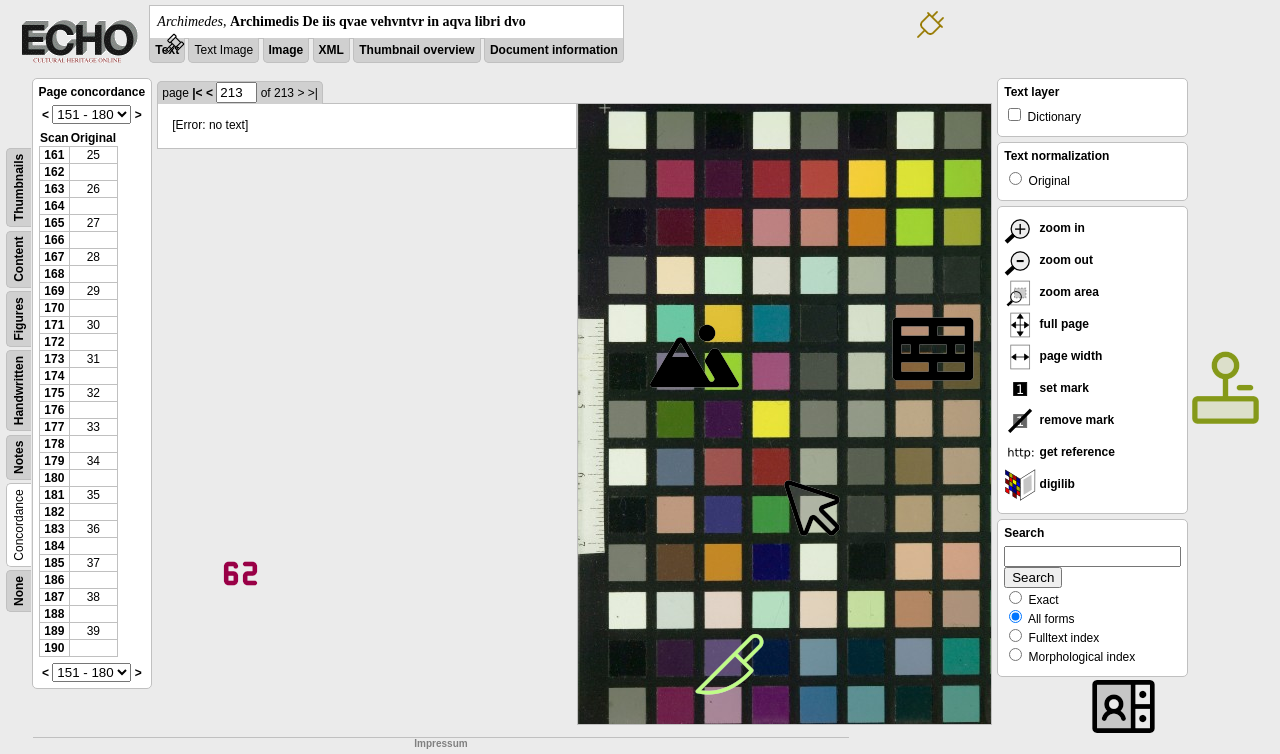 The image size is (1280, 754). What do you see at coordinates (933, 349) in the screenshot?
I see `view or manage wall layout` at bounding box center [933, 349].